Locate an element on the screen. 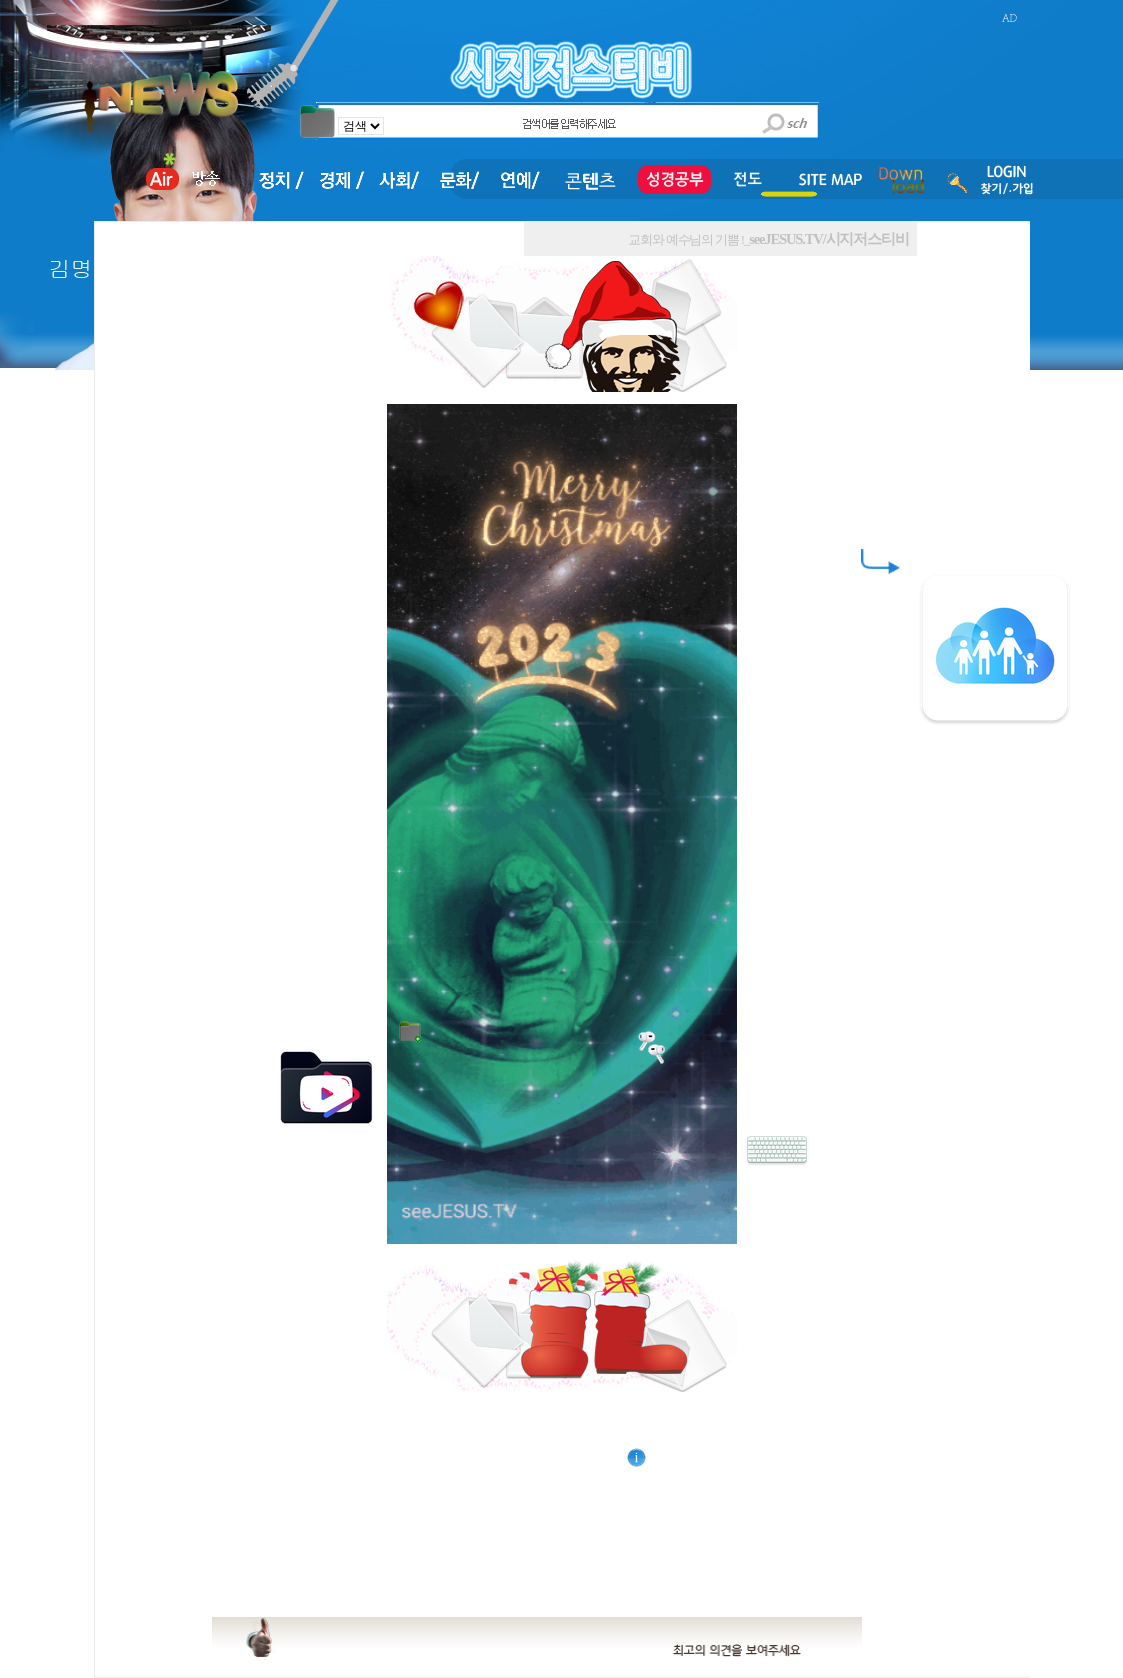 The height and width of the screenshot is (1678, 1123). forward an email to another recipient is located at coordinates (881, 559).